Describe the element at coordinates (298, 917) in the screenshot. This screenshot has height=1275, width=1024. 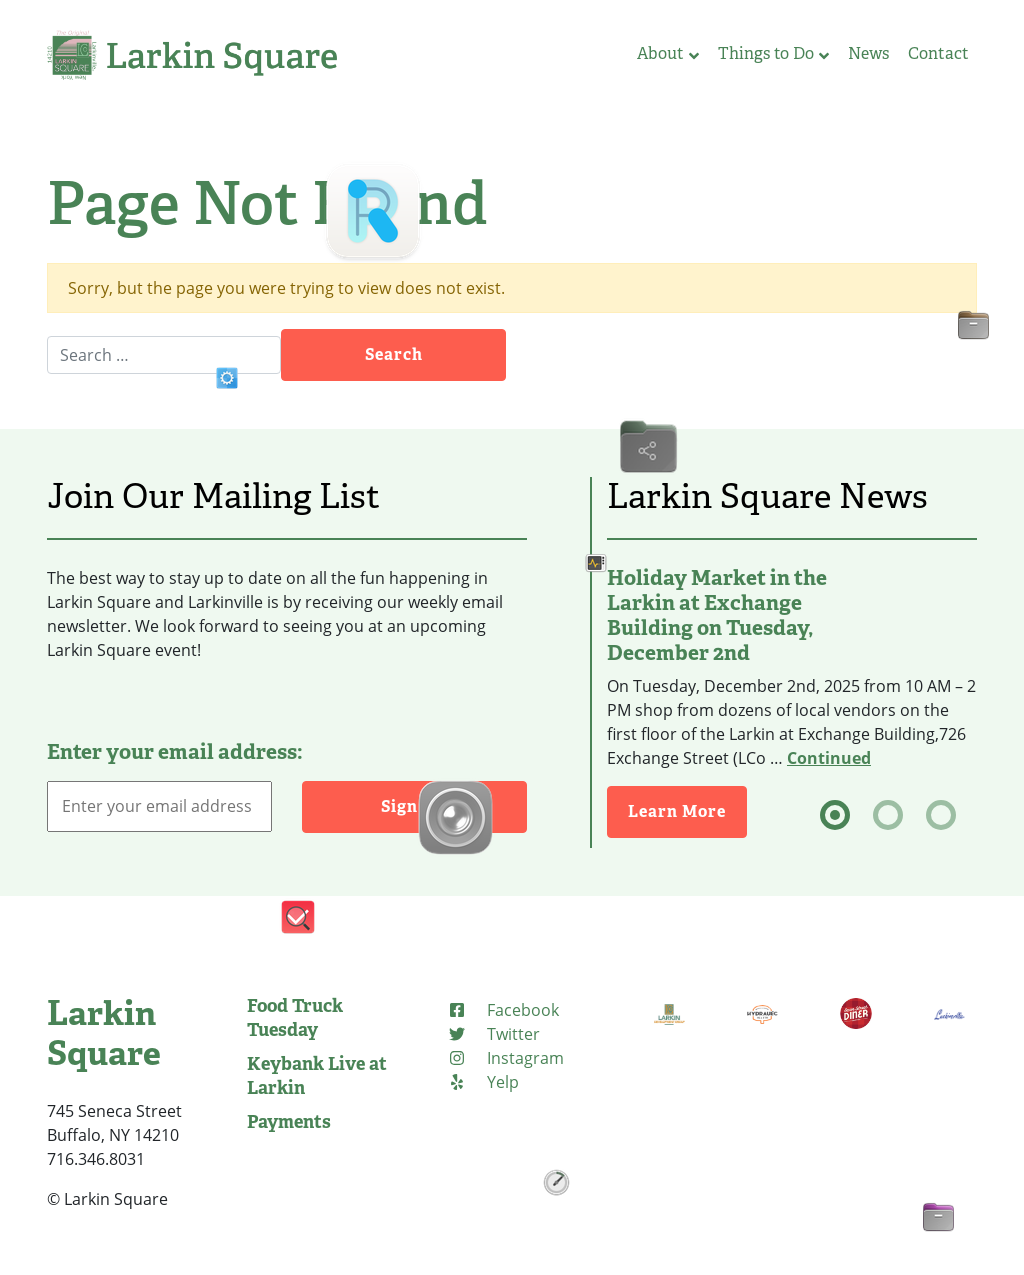
I see `open system configuration tool` at that location.